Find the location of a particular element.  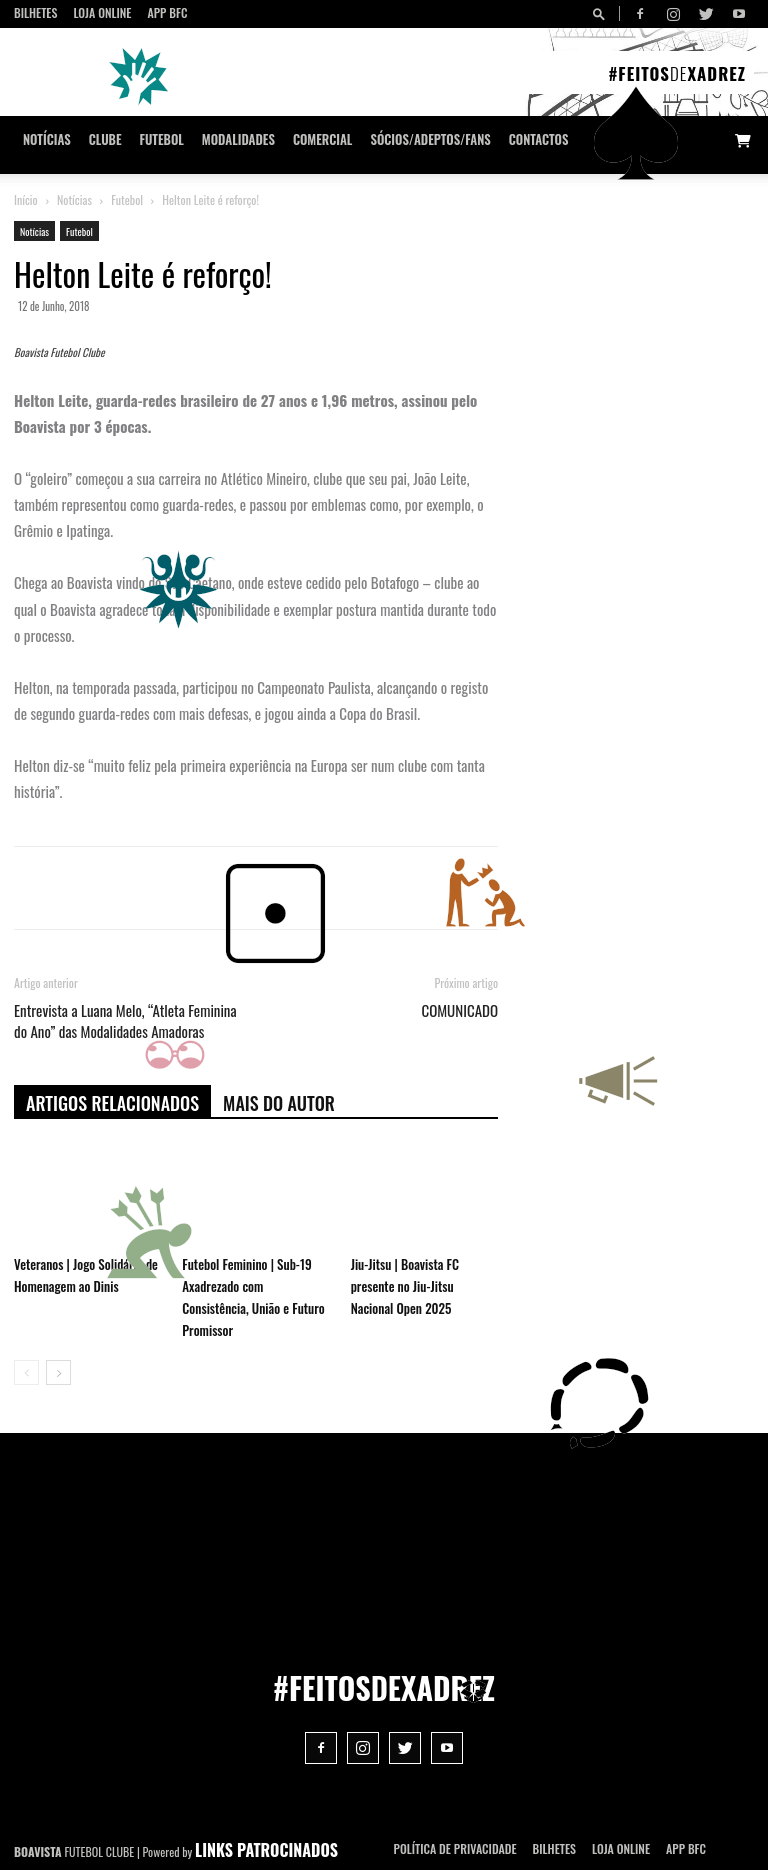

indicates defeated enemy or fallen character is located at coordinates (149, 1231).